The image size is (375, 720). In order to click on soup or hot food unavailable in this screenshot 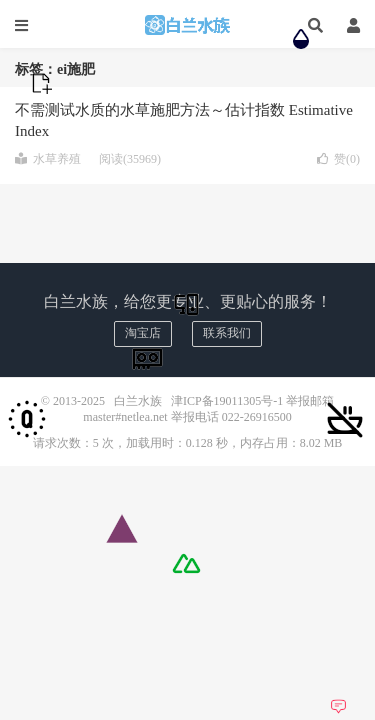, I will do `click(345, 420)`.